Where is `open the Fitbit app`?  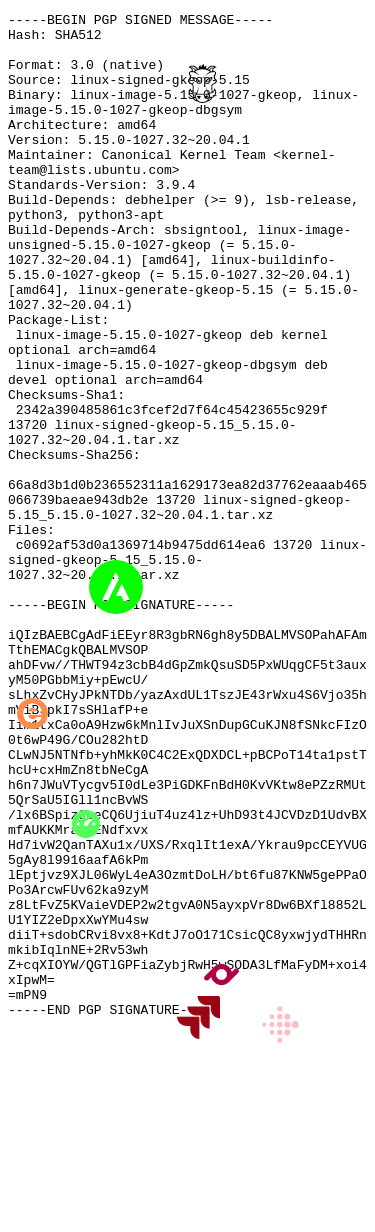 open the Fitbit app is located at coordinates (280, 1024).